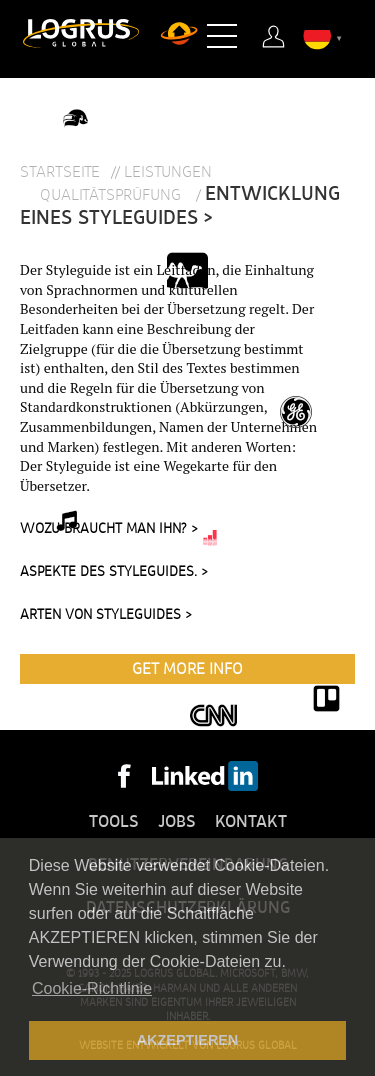 This screenshot has height=1076, width=375. What do you see at coordinates (75, 118) in the screenshot?
I see `launch PUBG (PlayerUnknown's Battlegrounds) game` at bounding box center [75, 118].